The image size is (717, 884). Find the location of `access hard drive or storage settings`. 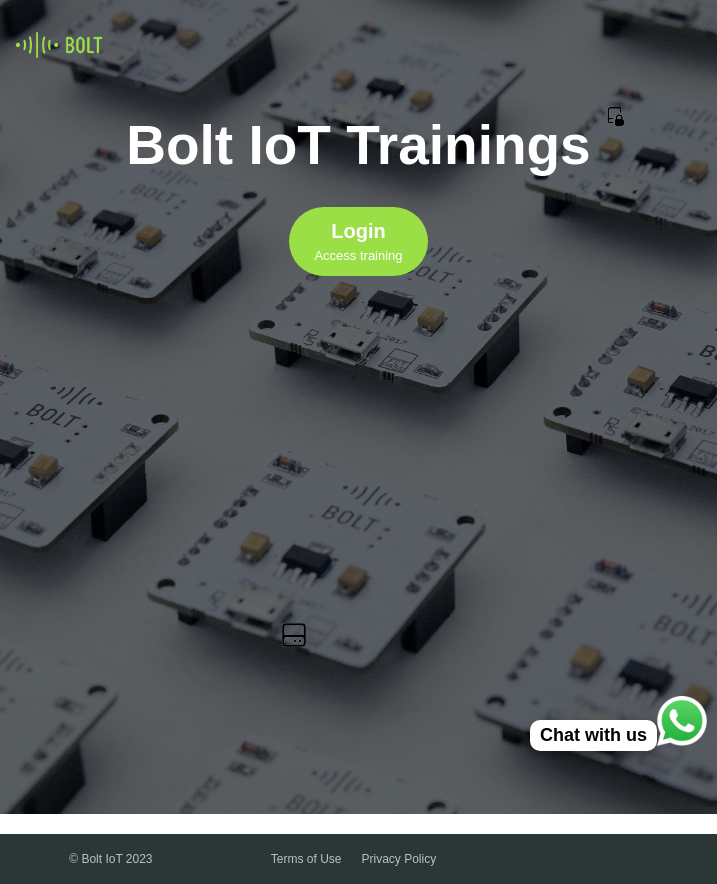

access hard drive or storage settings is located at coordinates (294, 635).